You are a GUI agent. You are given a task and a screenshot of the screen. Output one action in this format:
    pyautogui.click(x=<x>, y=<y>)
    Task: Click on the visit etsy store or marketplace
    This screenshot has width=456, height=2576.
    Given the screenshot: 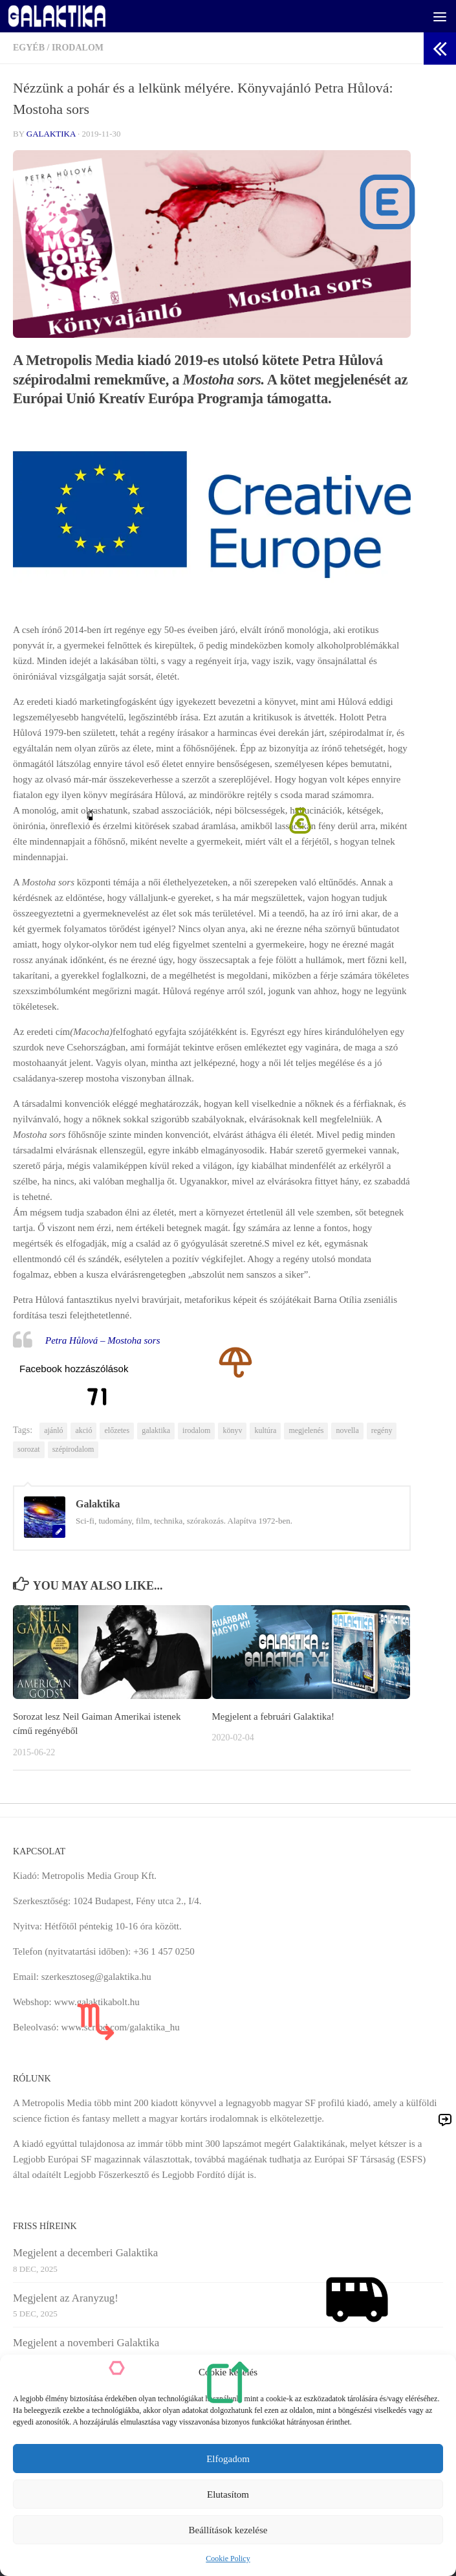 What is the action you would take?
    pyautogui.click(x=387, y=202)
    